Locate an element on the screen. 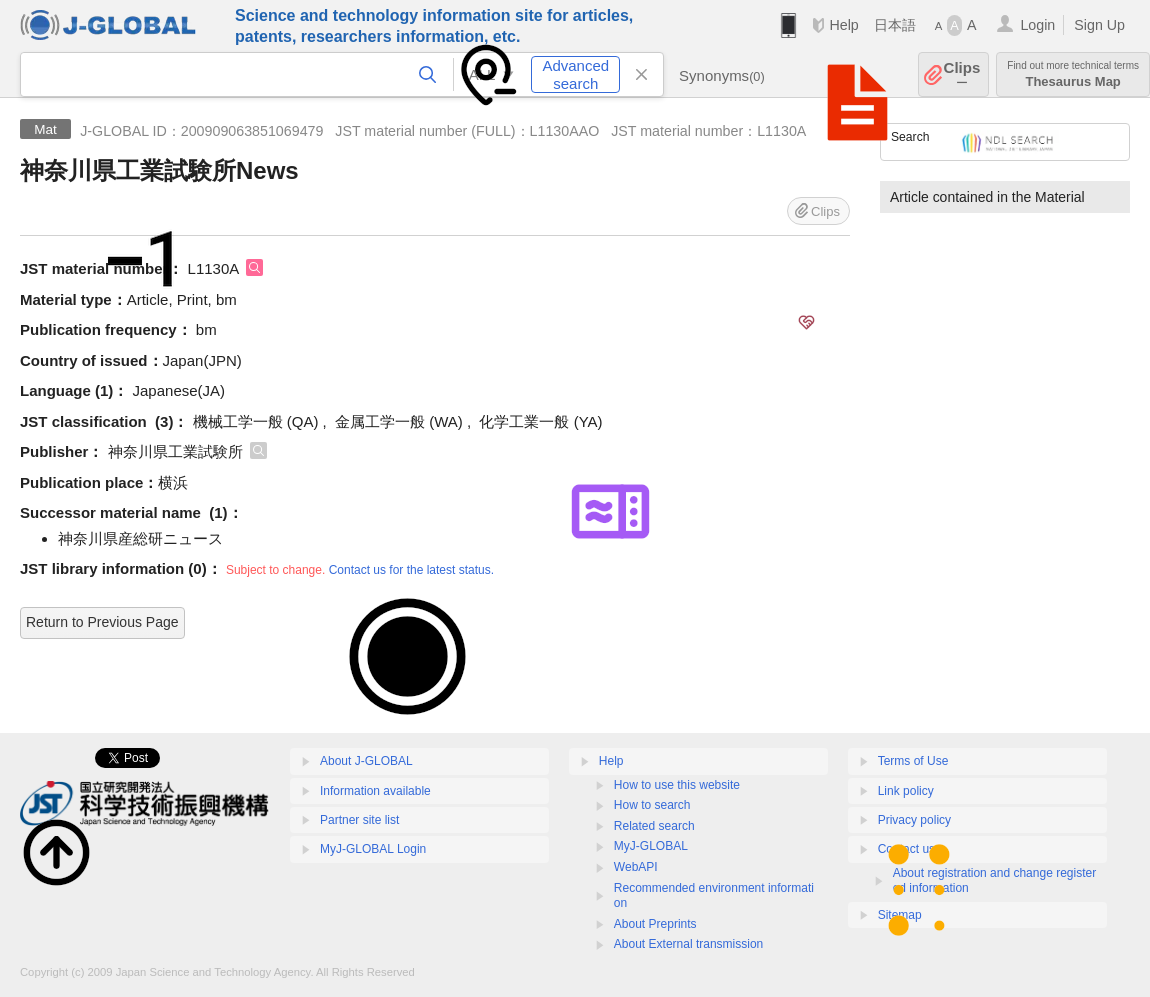 This screenshot has height=997, width=1150. selected option in a radio button group is located at coordinates (407, 656).